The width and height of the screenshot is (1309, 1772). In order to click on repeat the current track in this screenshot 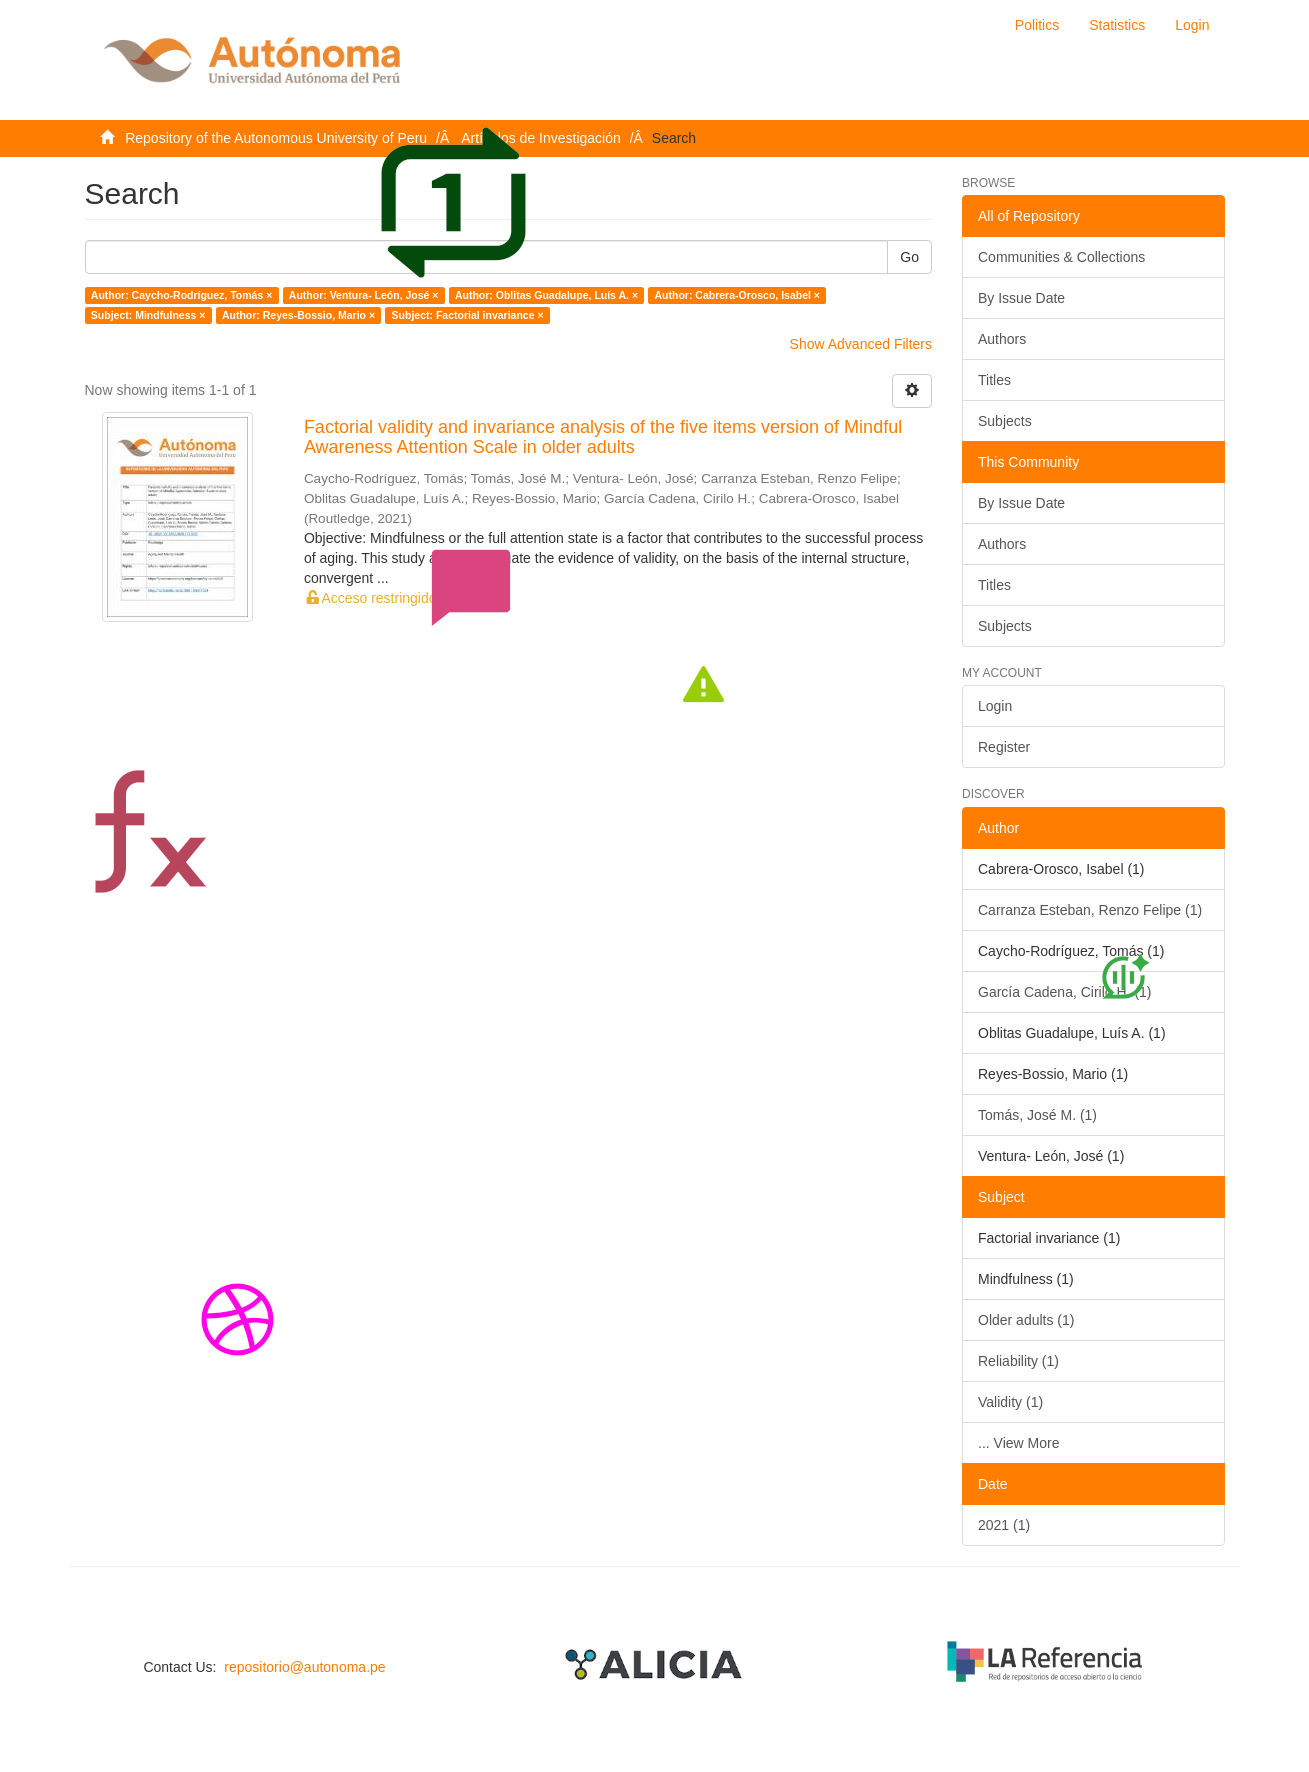, I will do `click(453, 202)`.